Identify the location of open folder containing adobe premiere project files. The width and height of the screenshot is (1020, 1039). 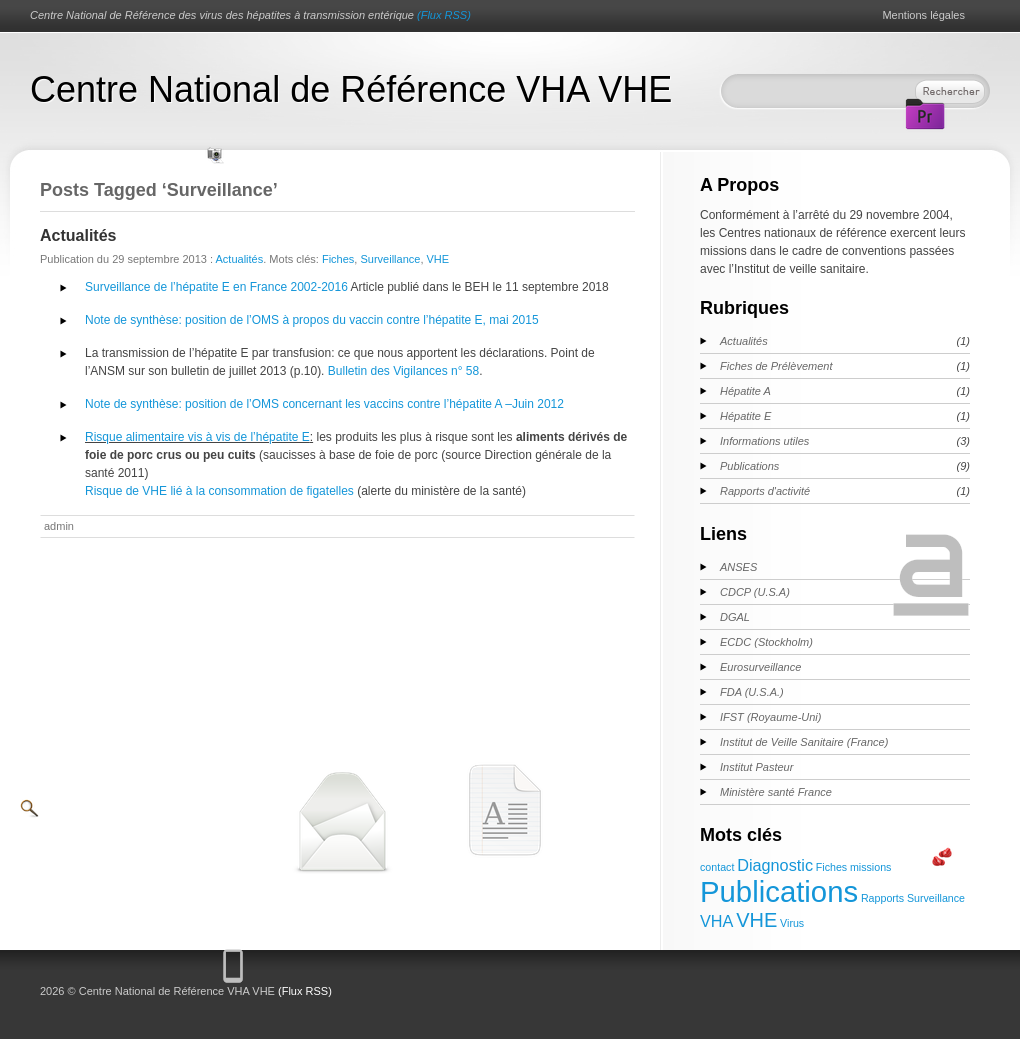
(925, 115).